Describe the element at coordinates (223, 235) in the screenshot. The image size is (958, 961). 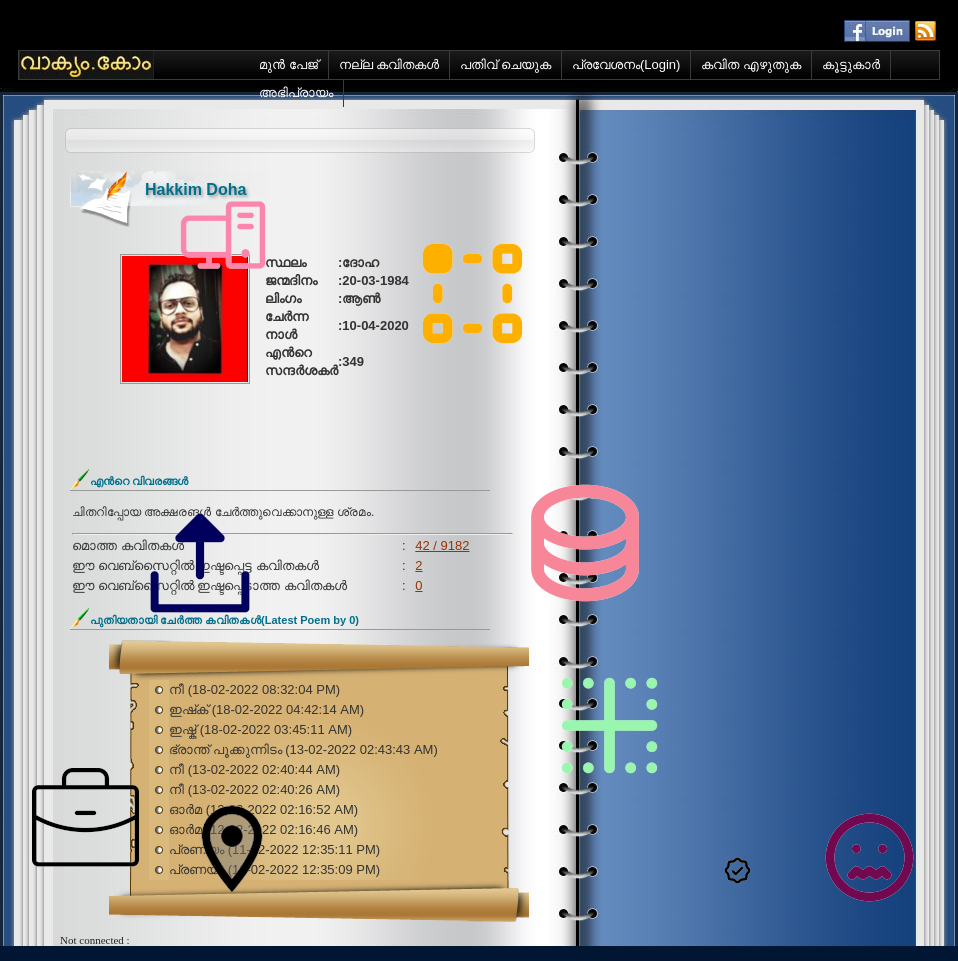
I see `access desktop computer settings` at that location.